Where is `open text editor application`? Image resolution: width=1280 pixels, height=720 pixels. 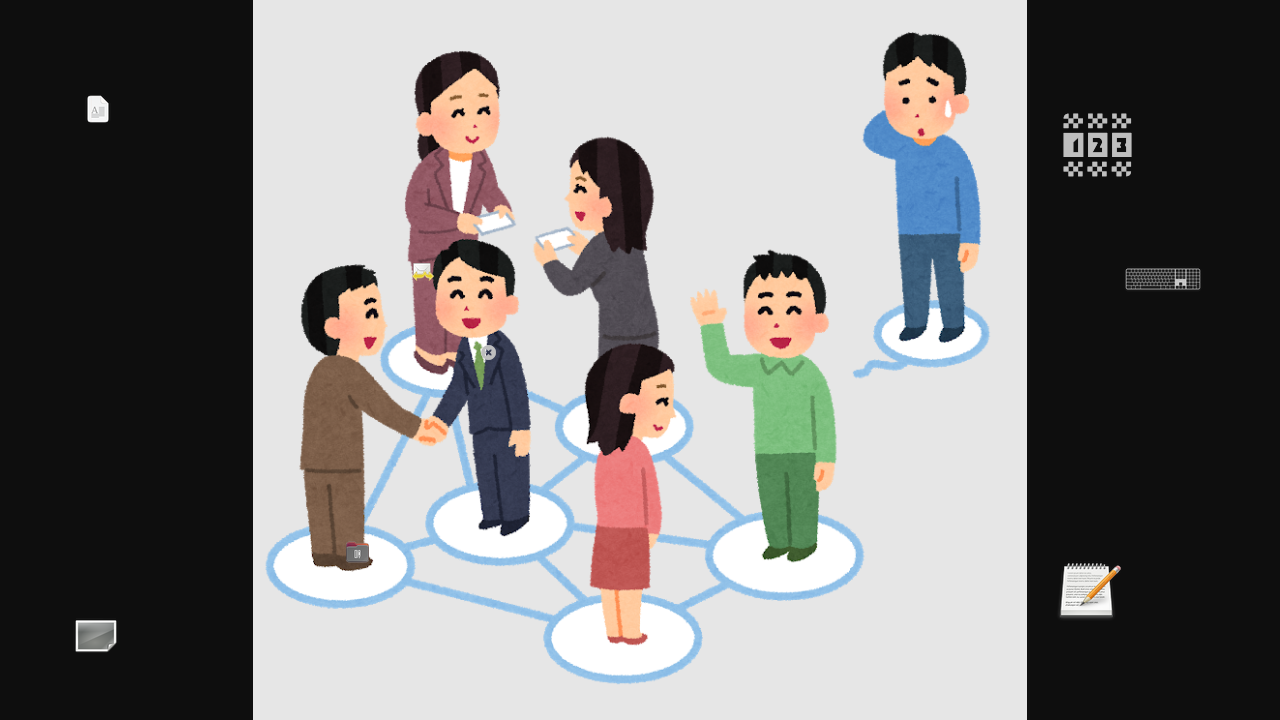
open text editor application is located at coordinates (1088, 588).